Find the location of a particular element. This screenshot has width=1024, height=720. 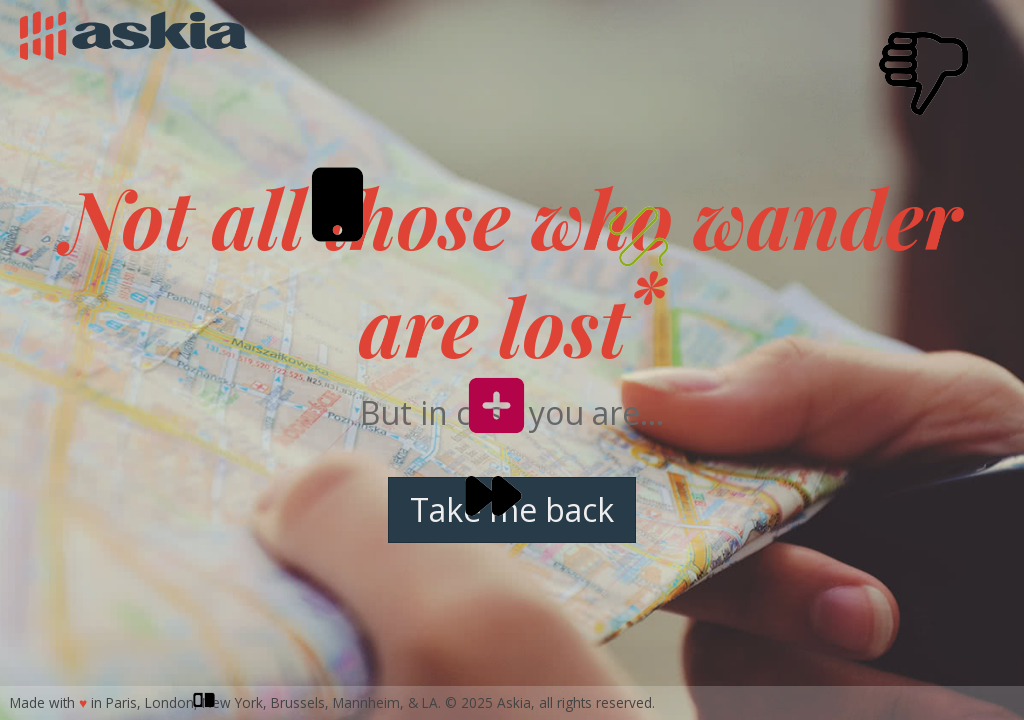

access sleep or bedding settings is located at coordinates (204, 700).